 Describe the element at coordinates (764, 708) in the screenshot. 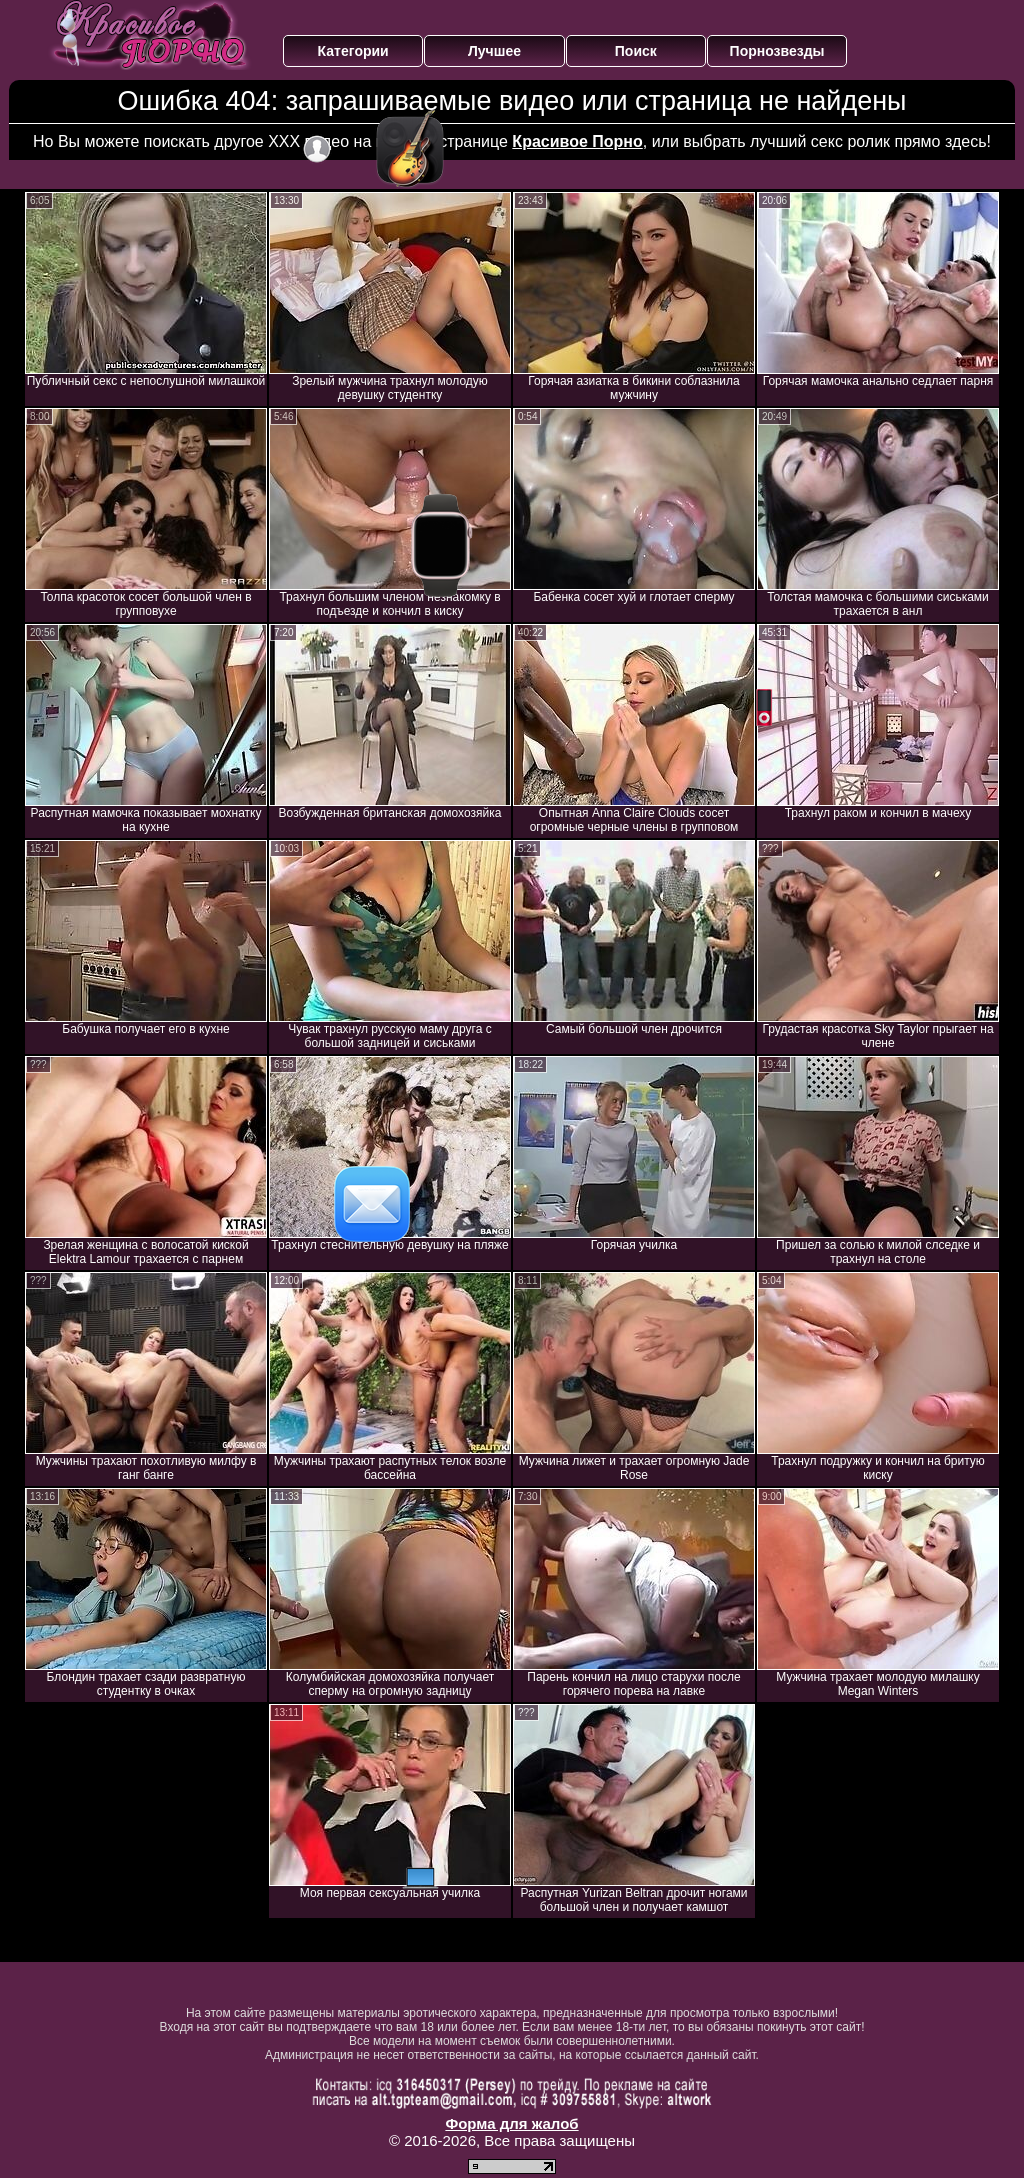

I see `access ipod device settings` at that location.